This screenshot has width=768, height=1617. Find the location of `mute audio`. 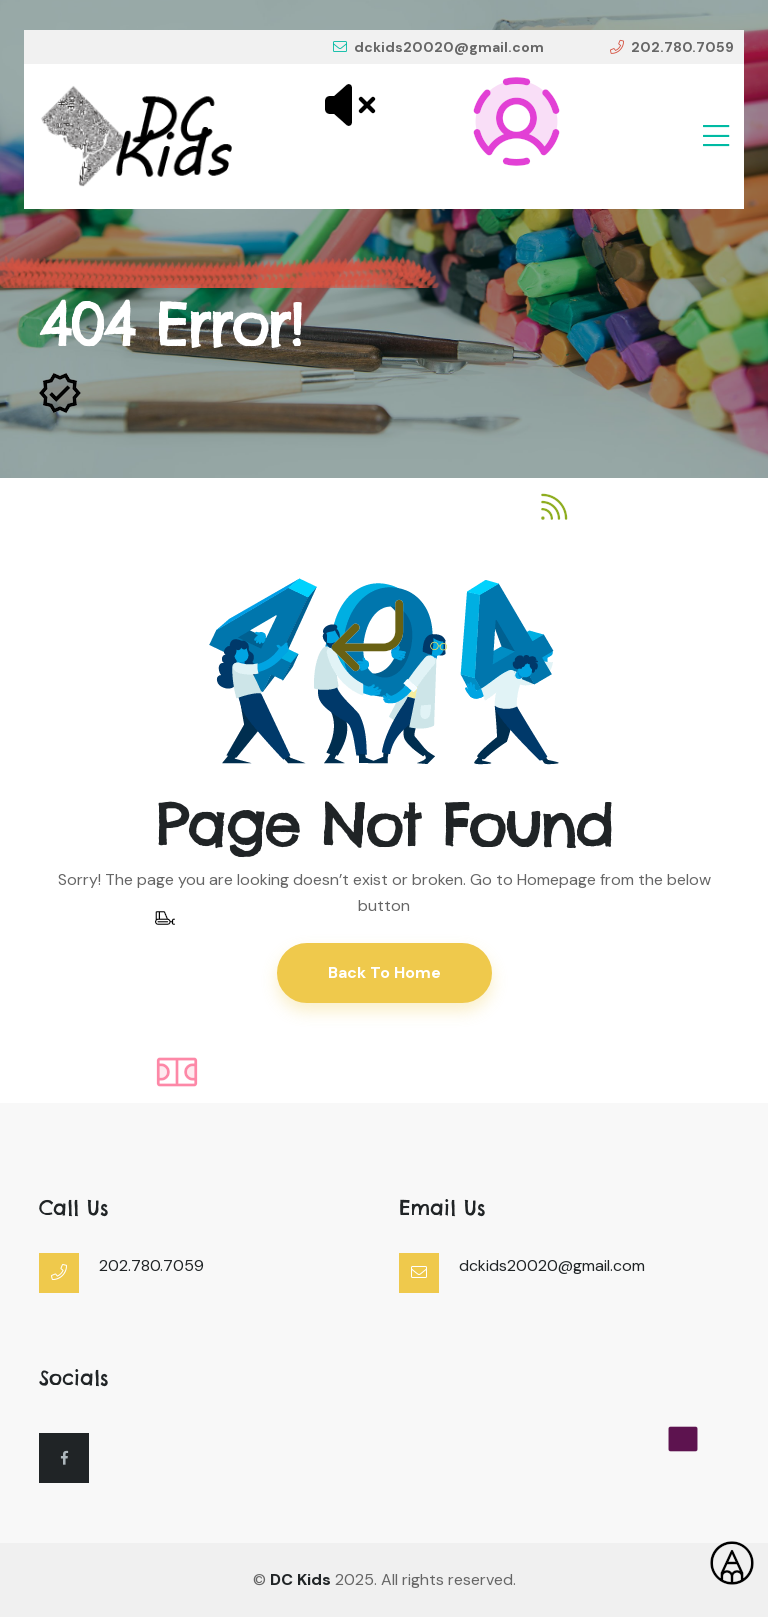

mute audio is located at coordinates (352, 105).